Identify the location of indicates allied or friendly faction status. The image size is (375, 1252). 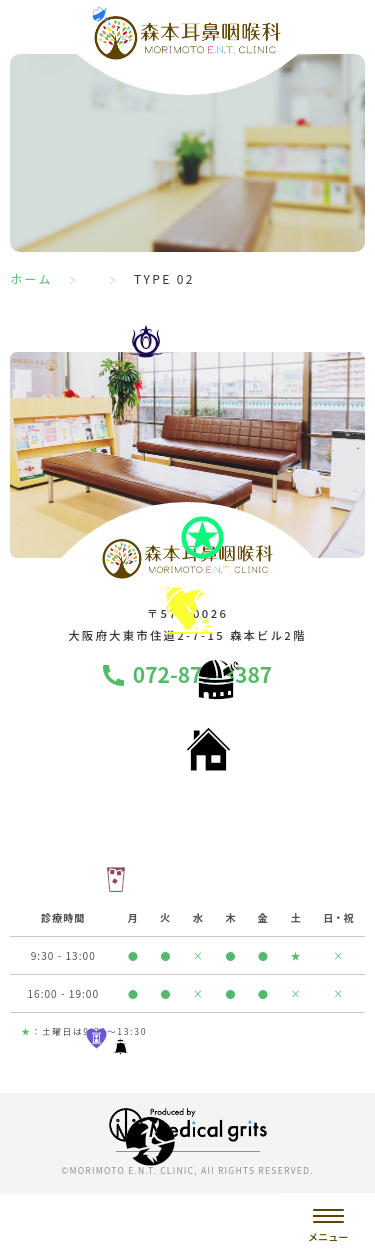
(202, 537).